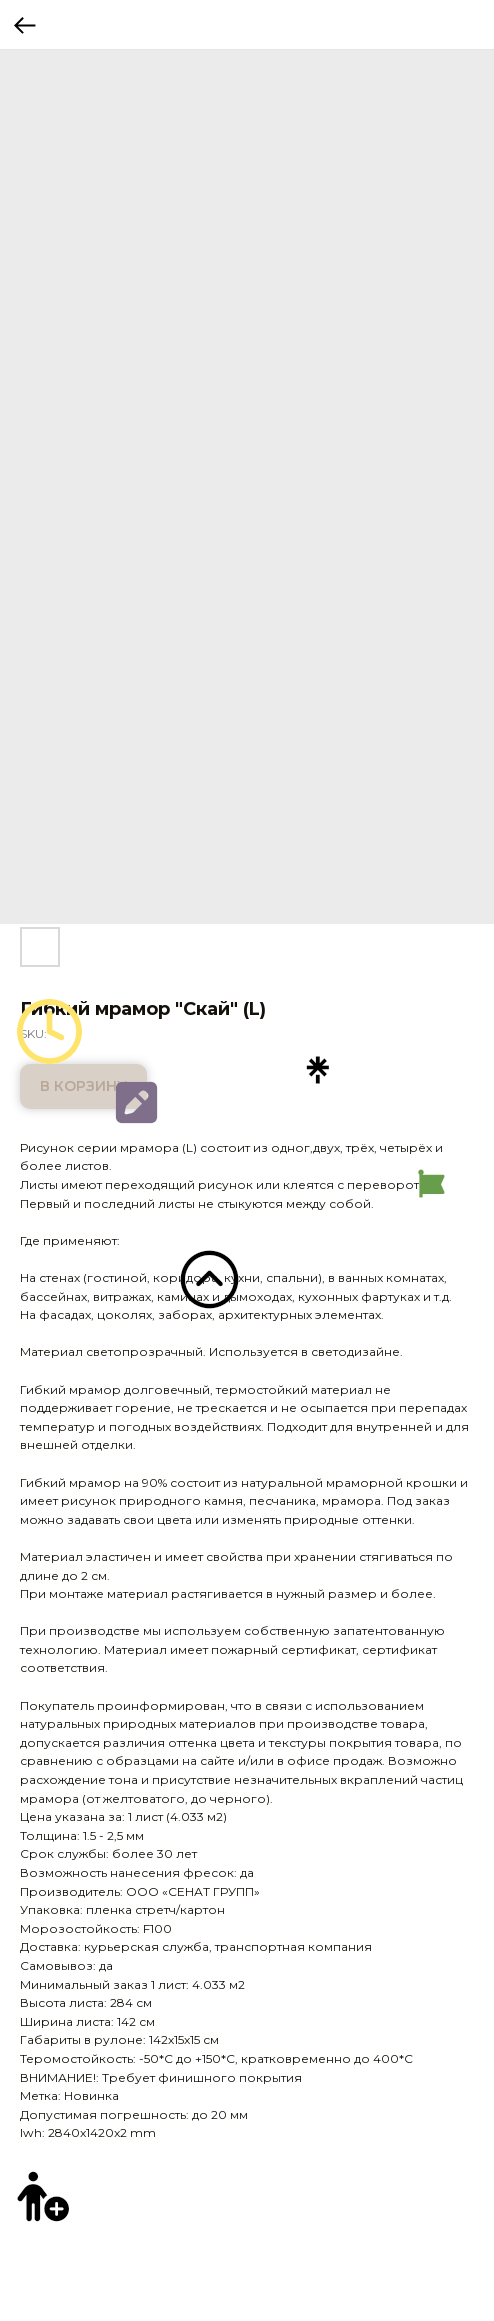 This screenshot has width=494, height=2321. What do you see at coordinates (431, 1183) in the screenshot?
I see `flag or mark an item for review` at bounding box center [431, 1183].